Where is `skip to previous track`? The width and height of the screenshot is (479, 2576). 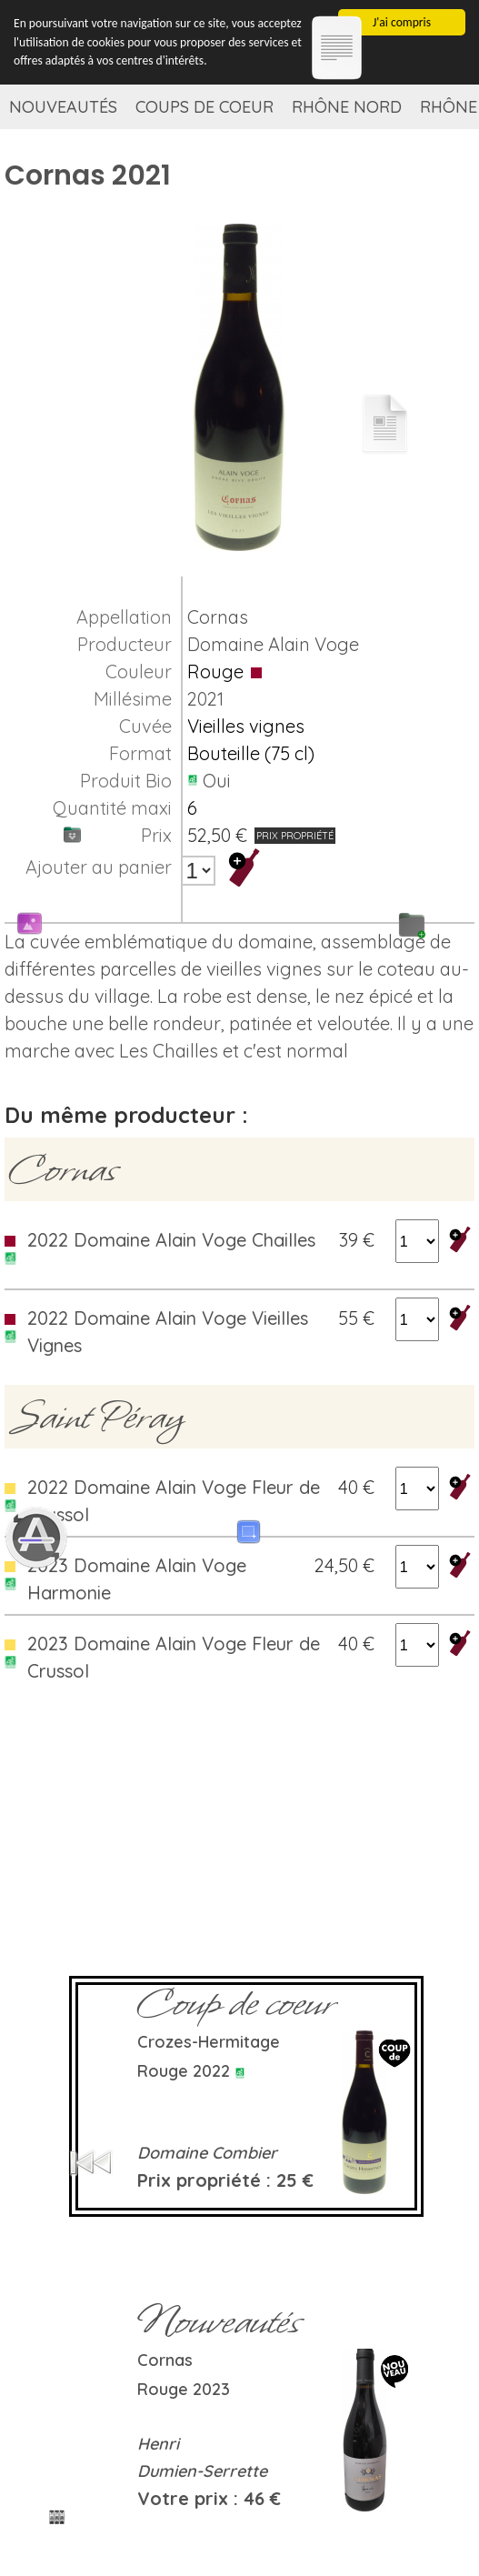 skip to previous track is located at coordinates (90, 2162).